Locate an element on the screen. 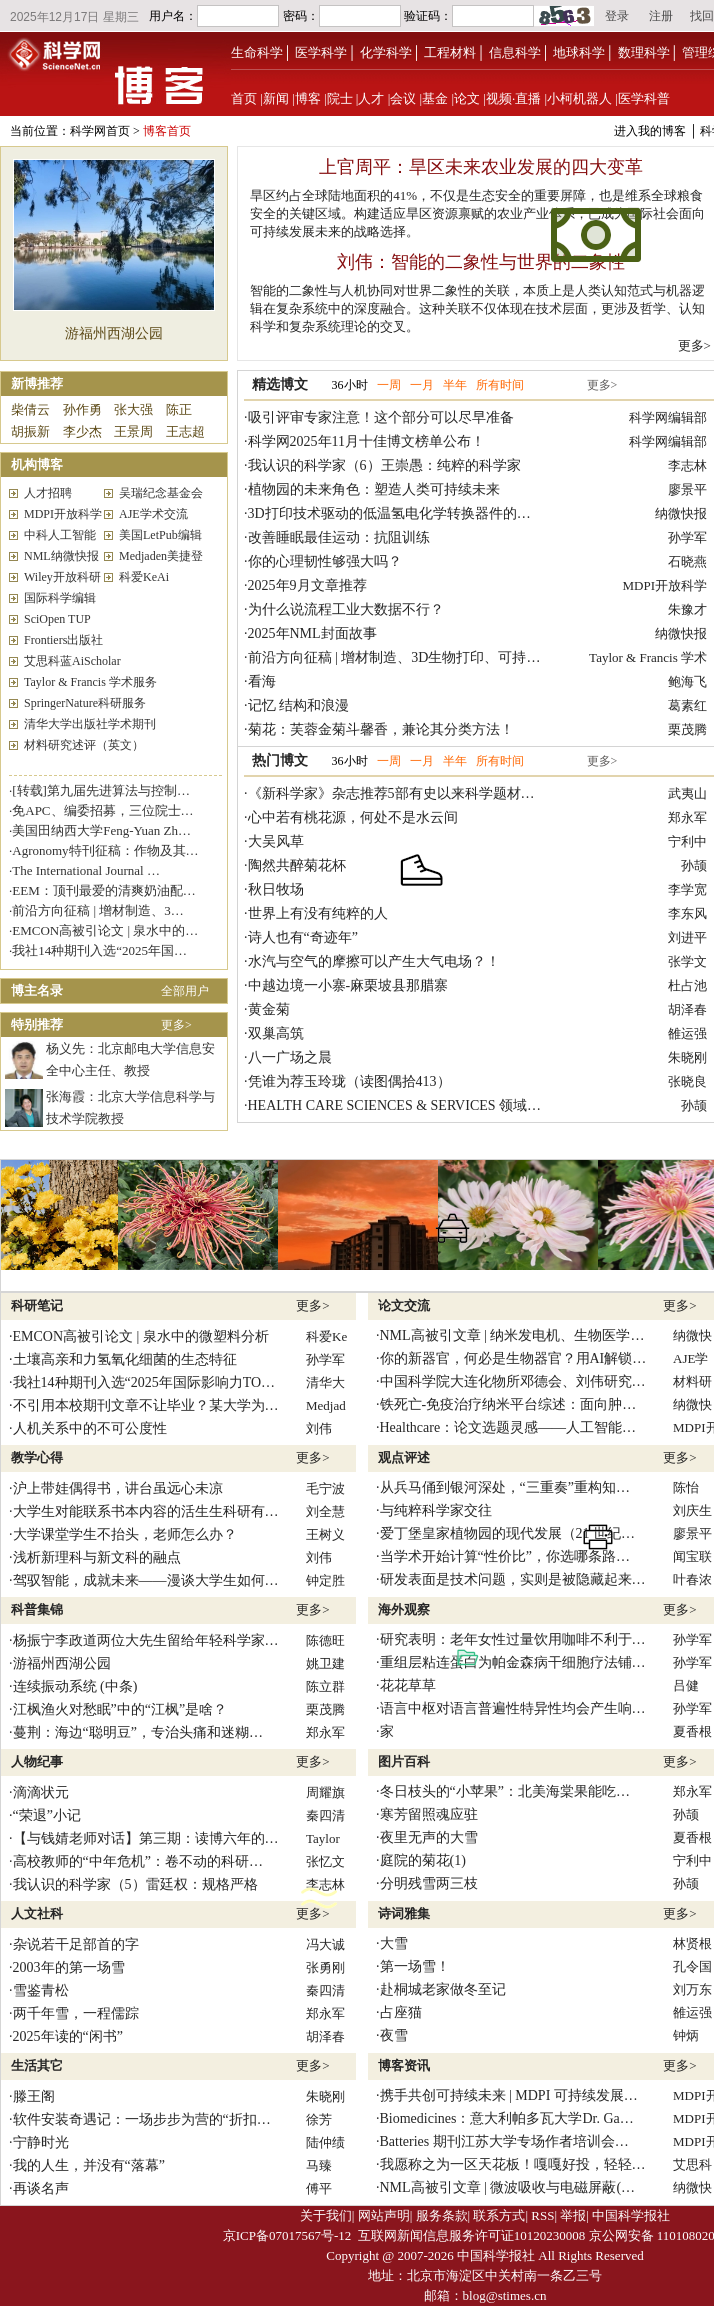  indicates approximate or estimated value is located at coordinates (319, 1898).